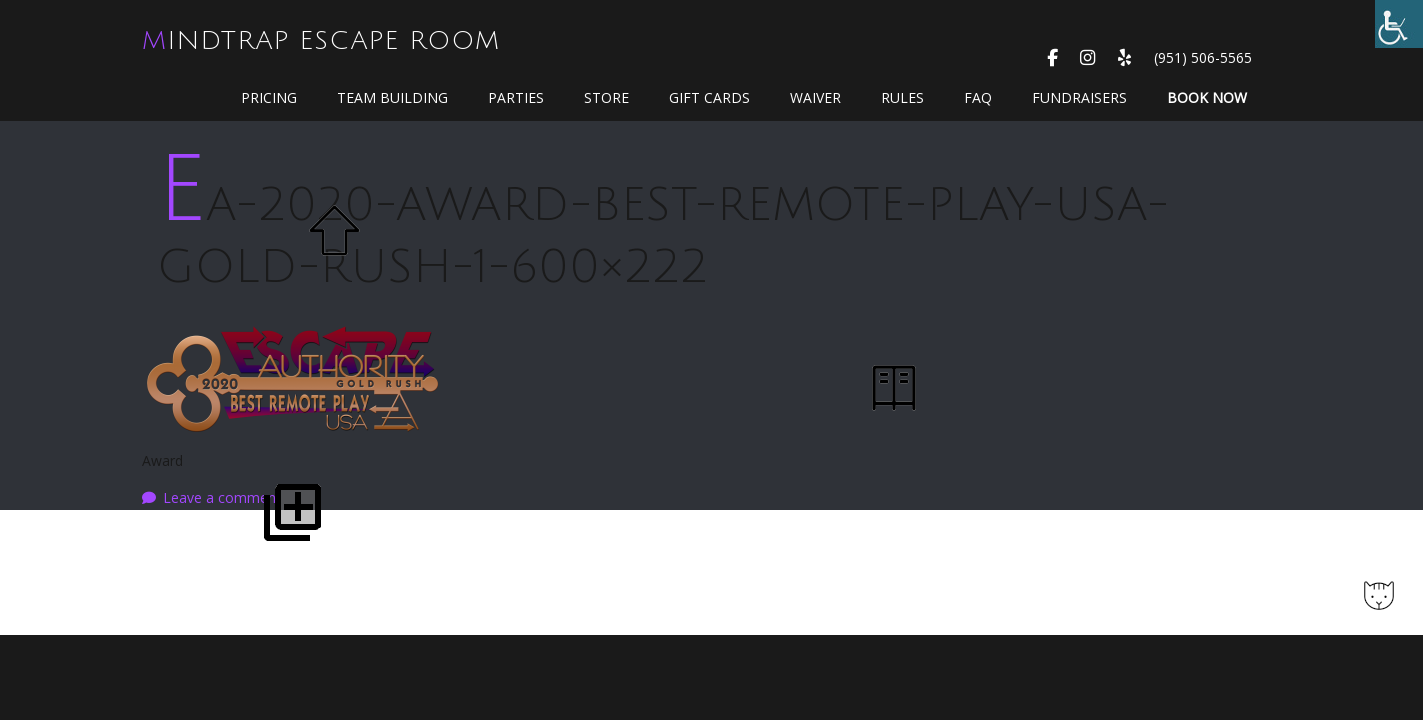 This screenshot has height=720, width=1423. Describe the element at coordinates (334, 232) in the screenshot. I see `upvote or like content` at that location.